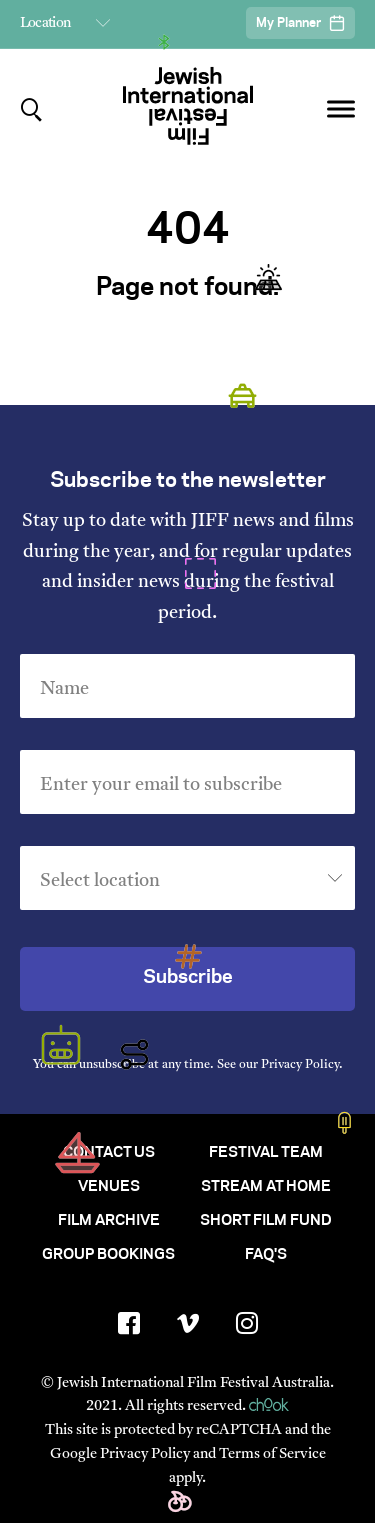 This screenshot has height=1523, width=375. Describe the element at coordinates (134, 1054) in the screenshot. I see `view directions or navigation route` at that location.